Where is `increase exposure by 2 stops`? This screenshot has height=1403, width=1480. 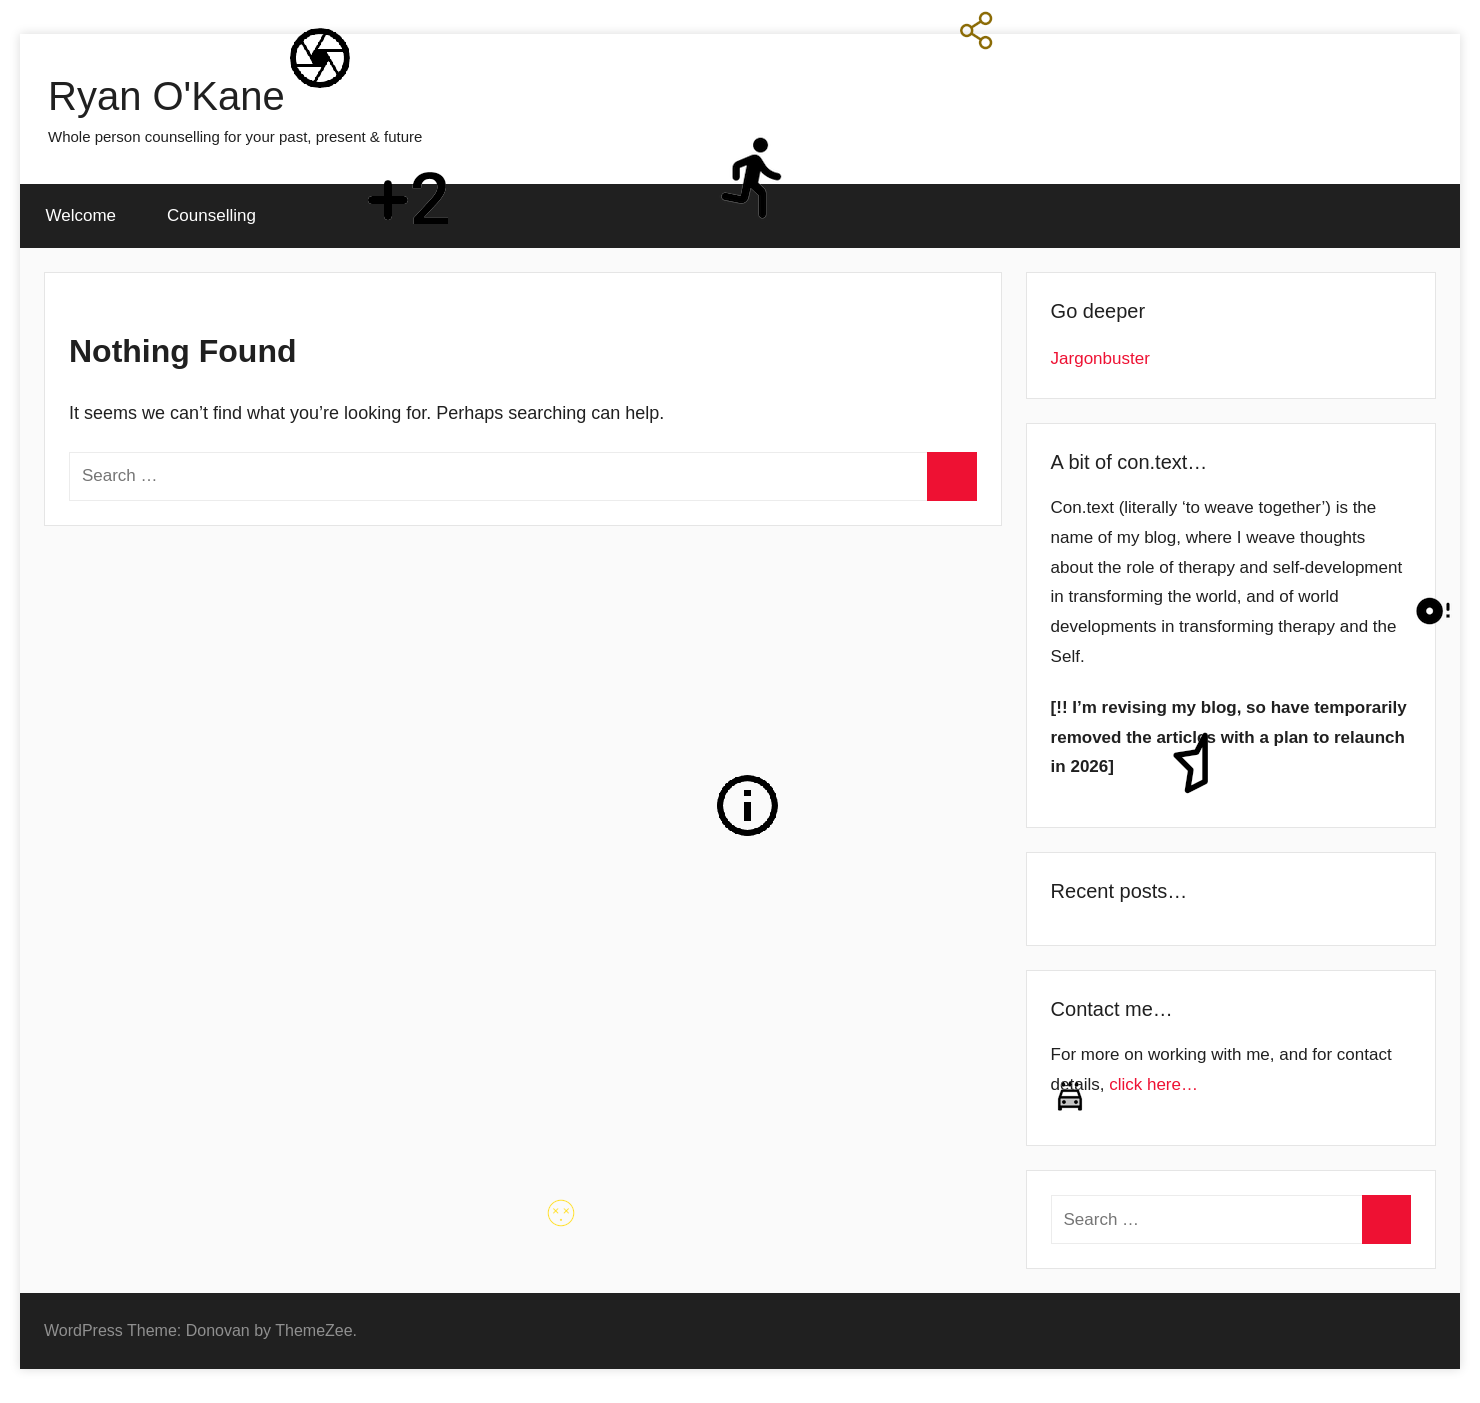 increase exposure by 2 stops is located at coordinates (408, 200).